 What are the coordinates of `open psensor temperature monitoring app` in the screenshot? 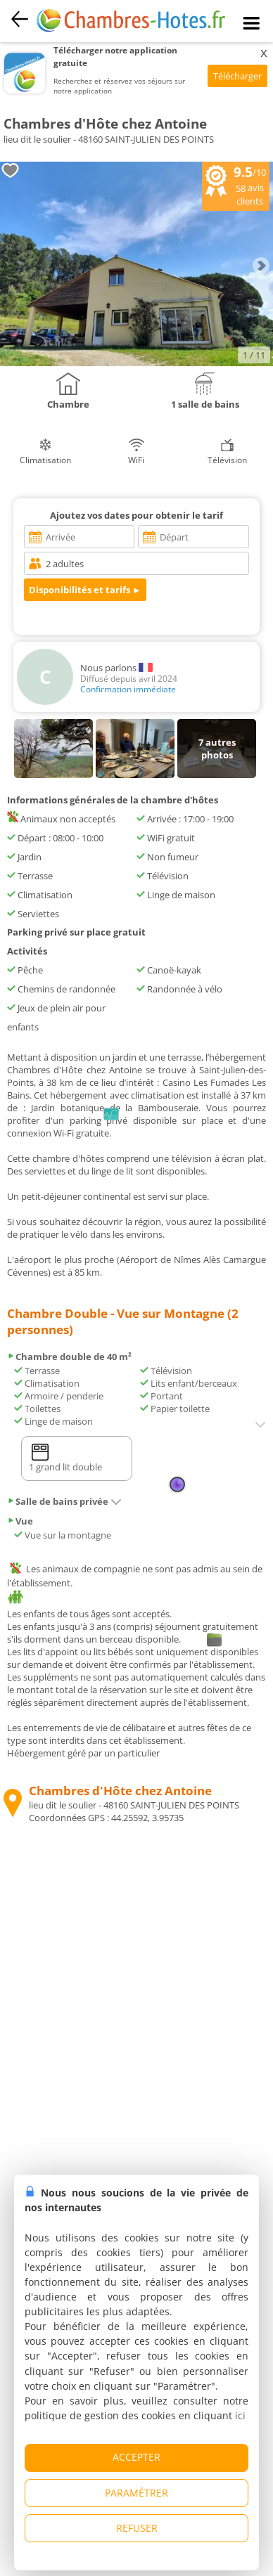 It's located at (111, 1114).